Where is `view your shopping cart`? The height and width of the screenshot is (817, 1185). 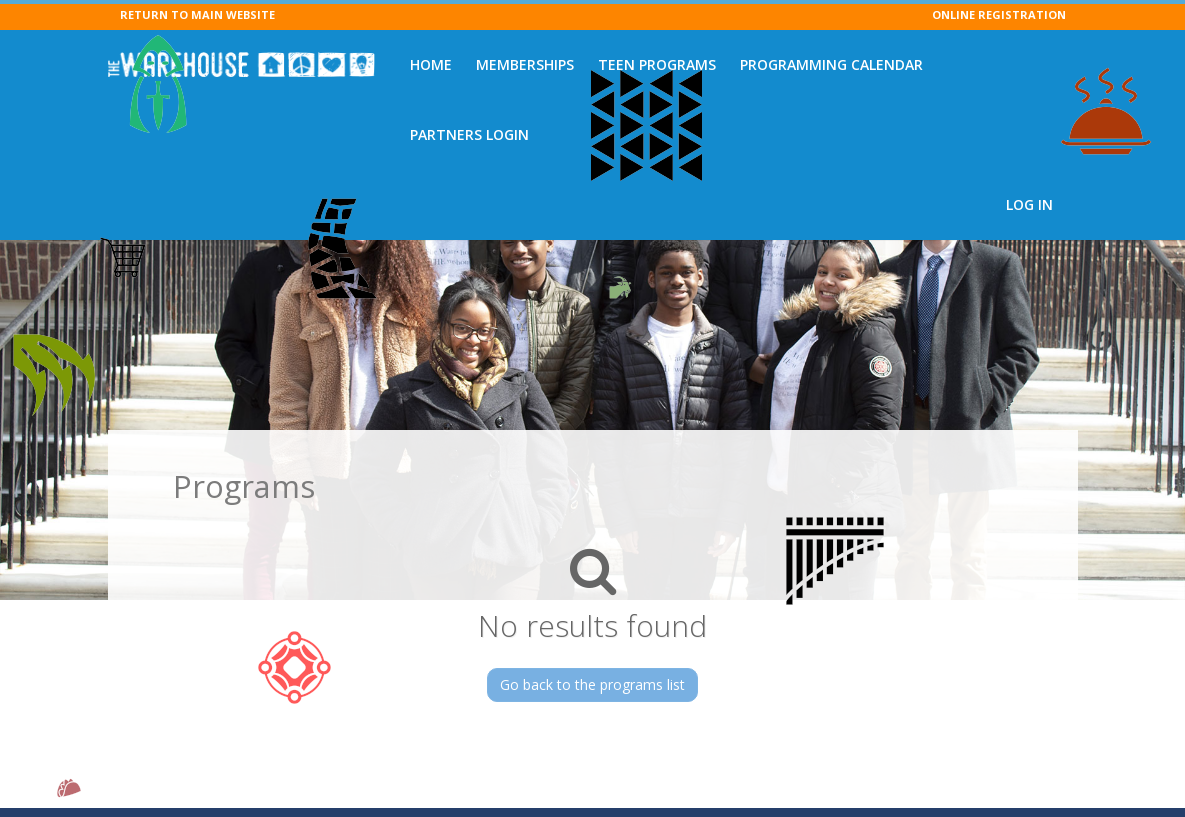 view your shopping cart is located at coordinates (124, 257).